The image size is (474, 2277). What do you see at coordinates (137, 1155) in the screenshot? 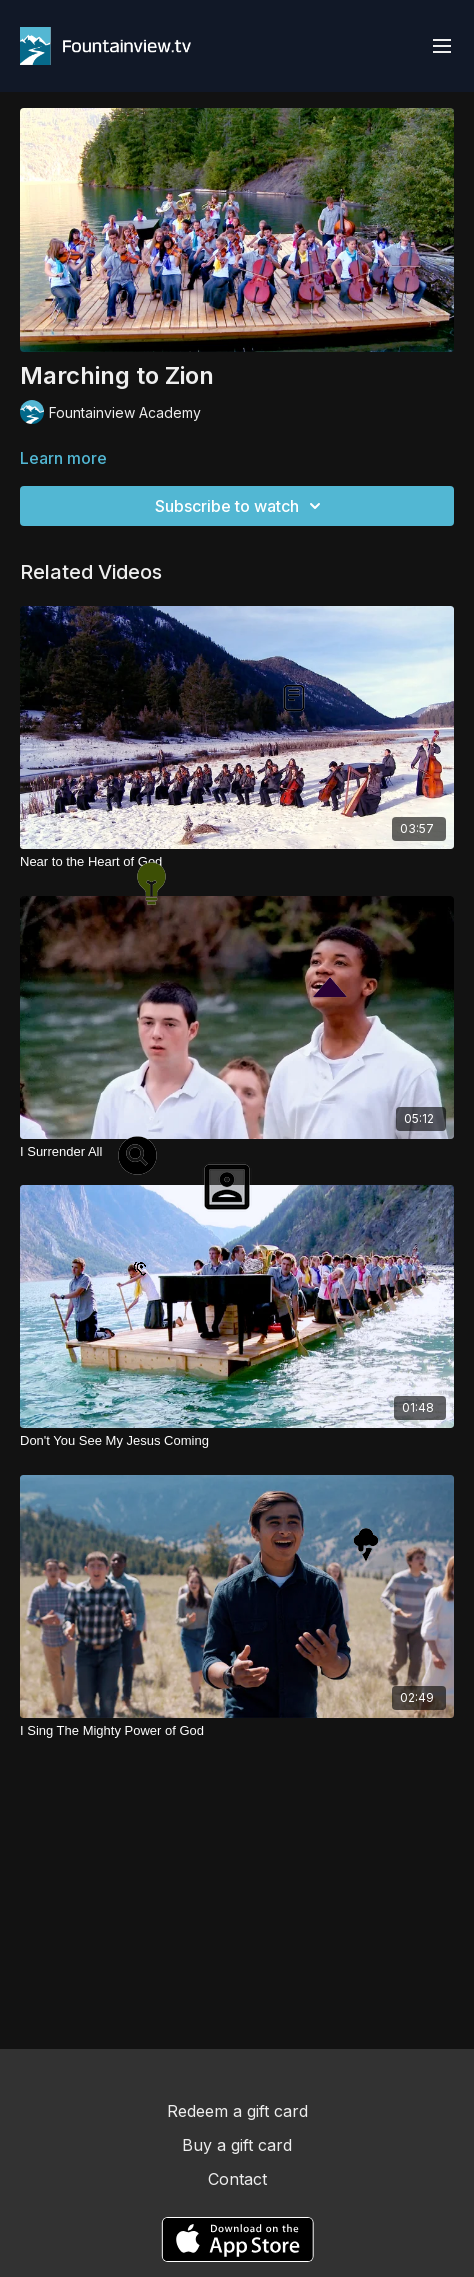
I see `tap to search` at bounding box center [137, 1155].